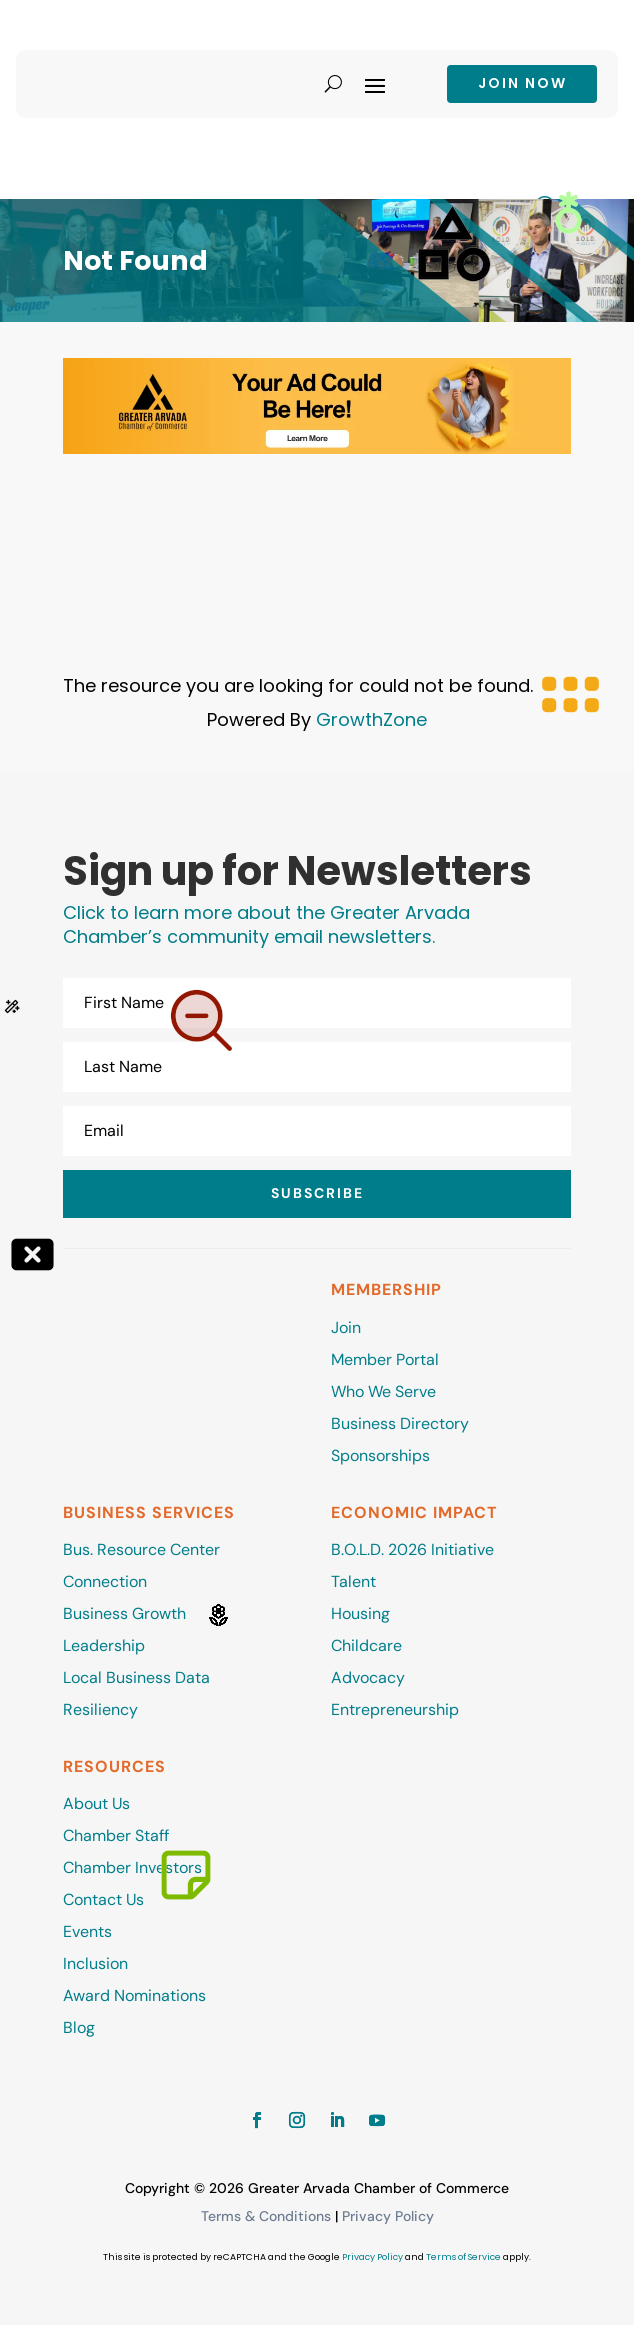 The height and width of the screenshot is (2325, 634). I want to click on create a new note, so click(186, 1875).